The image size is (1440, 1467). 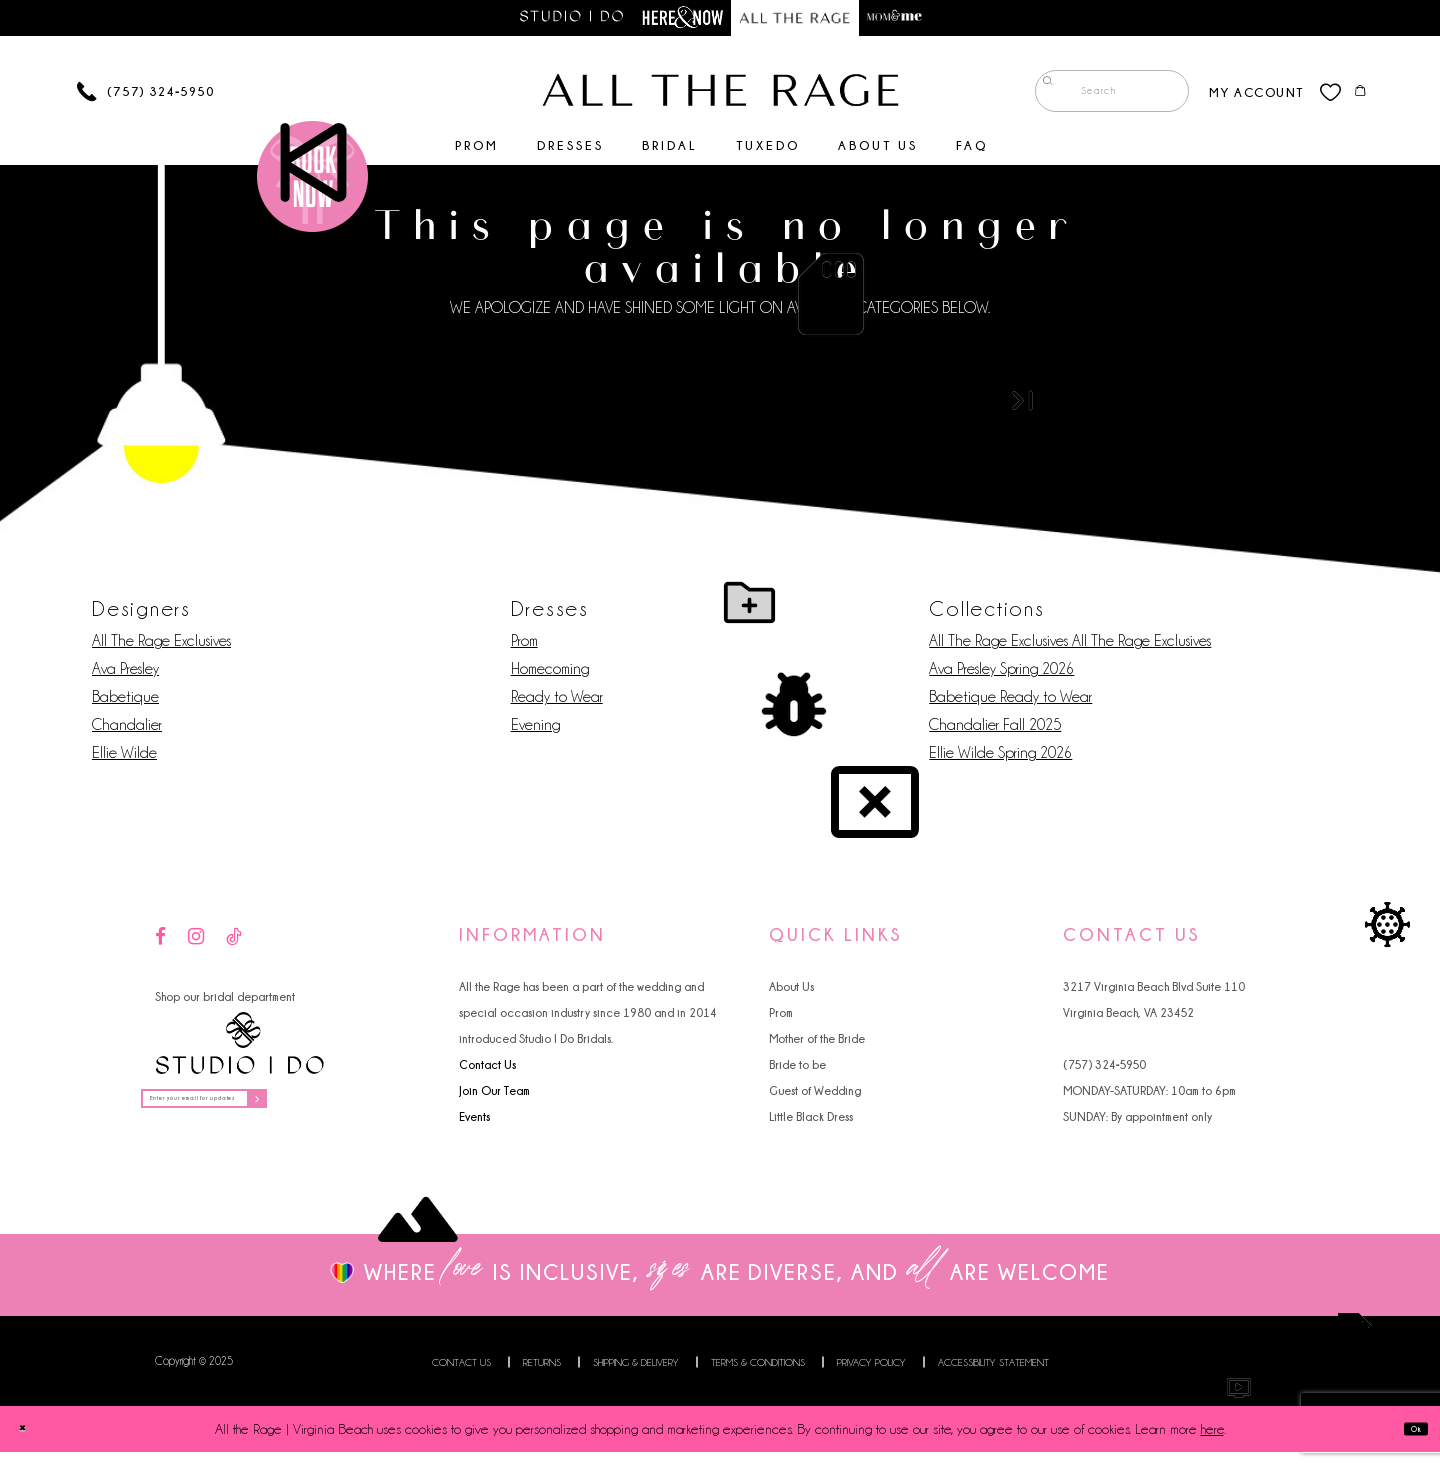 I want to click on create a new folder, so click(x=749, y=601).